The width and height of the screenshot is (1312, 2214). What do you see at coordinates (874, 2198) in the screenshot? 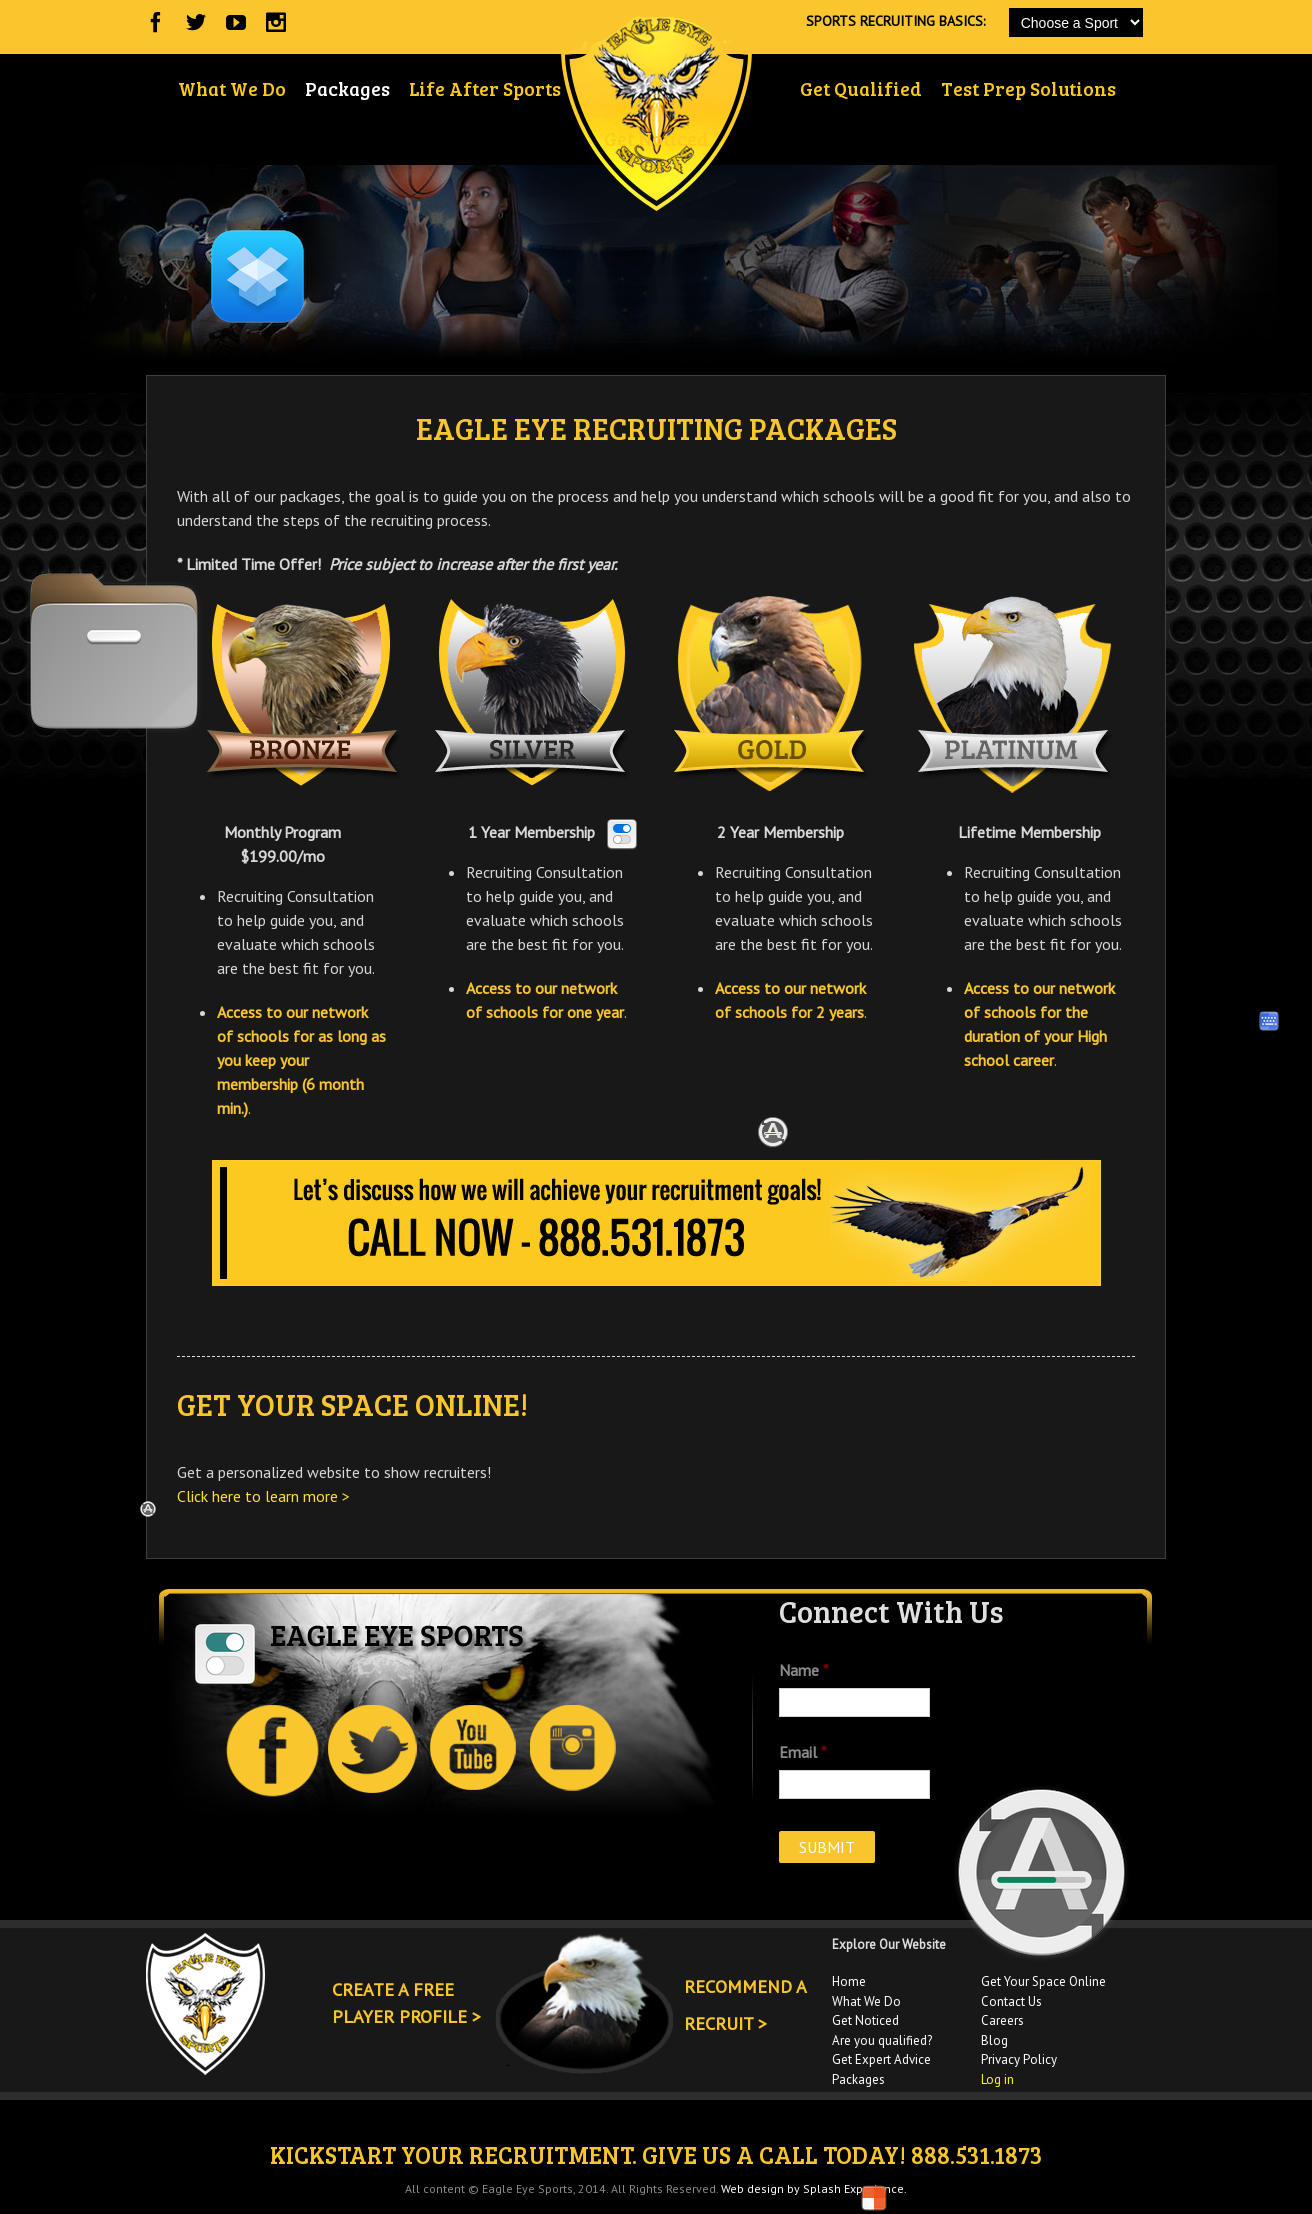
I see `switch to the bottom-left workspace` at bounding box center [874, 2198].